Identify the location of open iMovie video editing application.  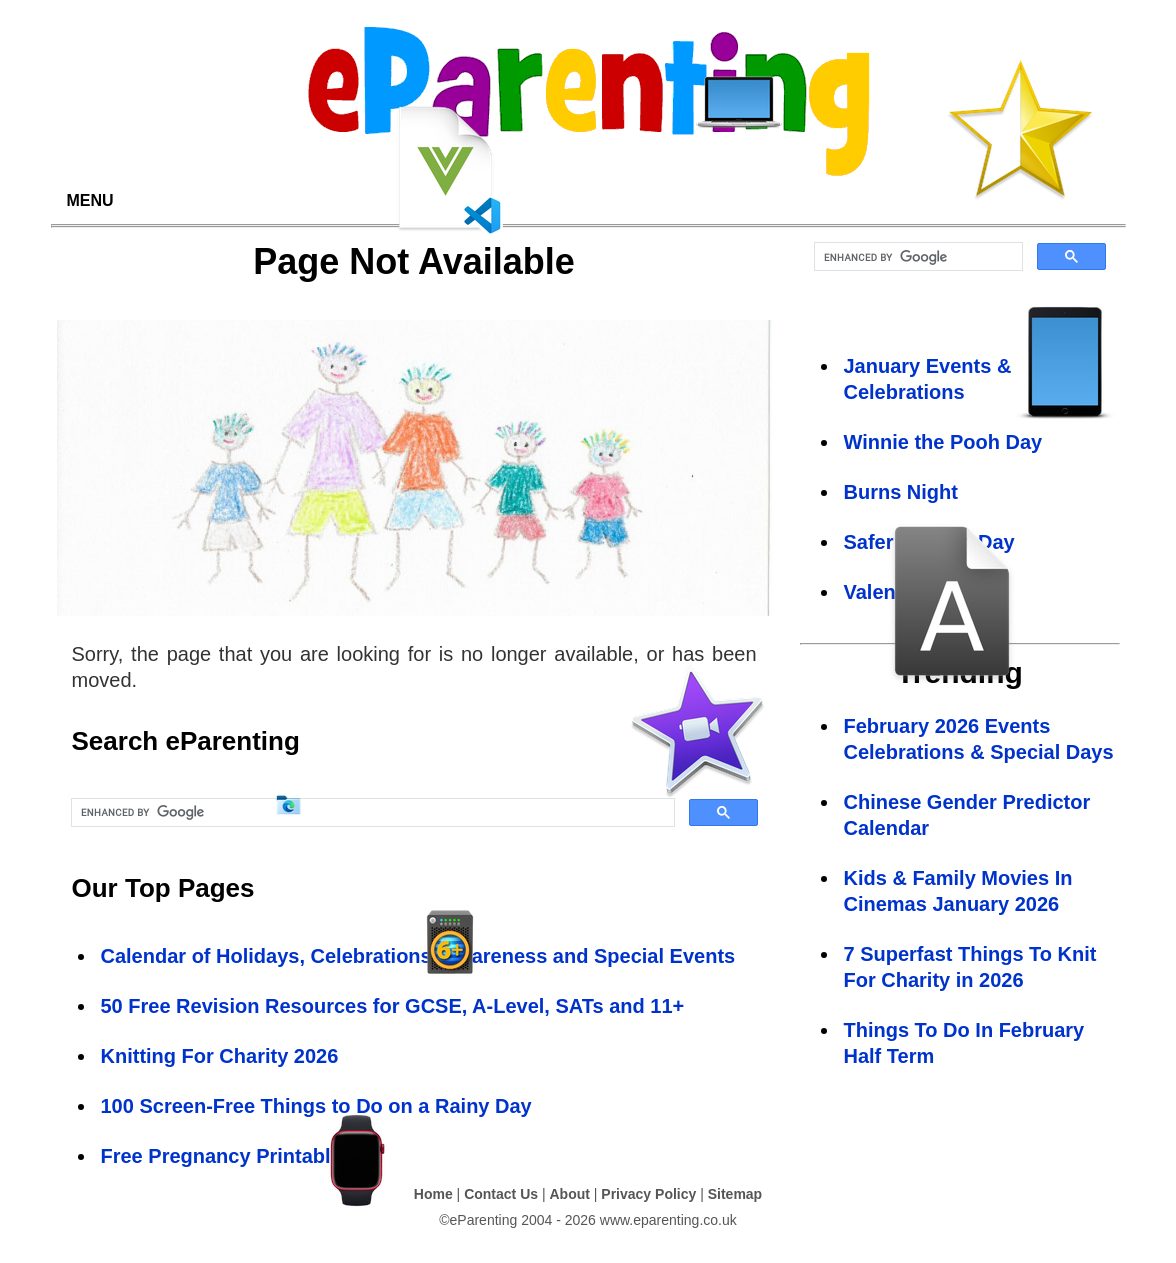
(697, 730).